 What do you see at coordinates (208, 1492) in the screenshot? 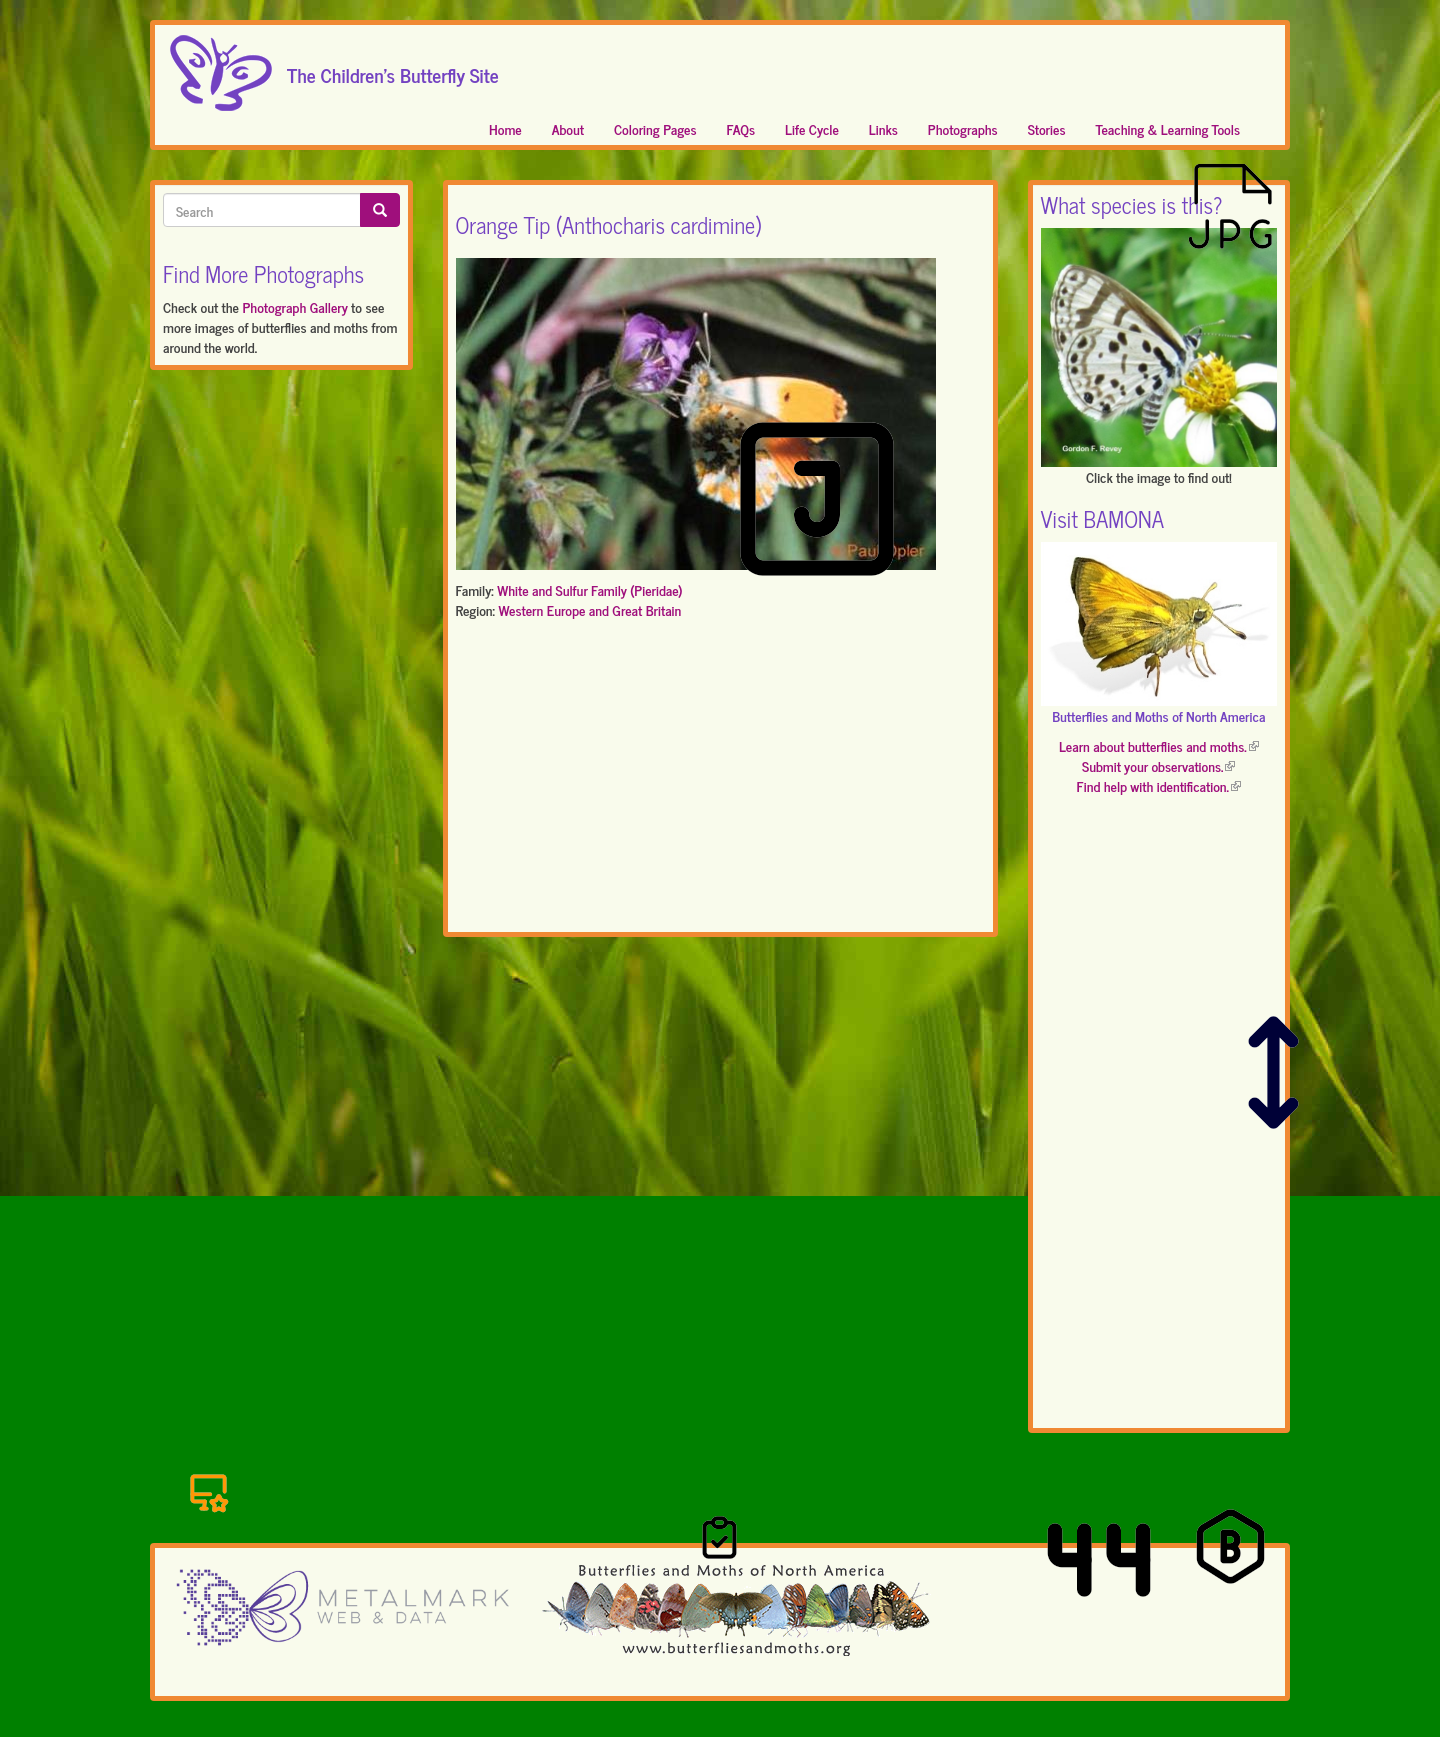
I see `mark this device as a favorite` at bounding box center [208, 1492].